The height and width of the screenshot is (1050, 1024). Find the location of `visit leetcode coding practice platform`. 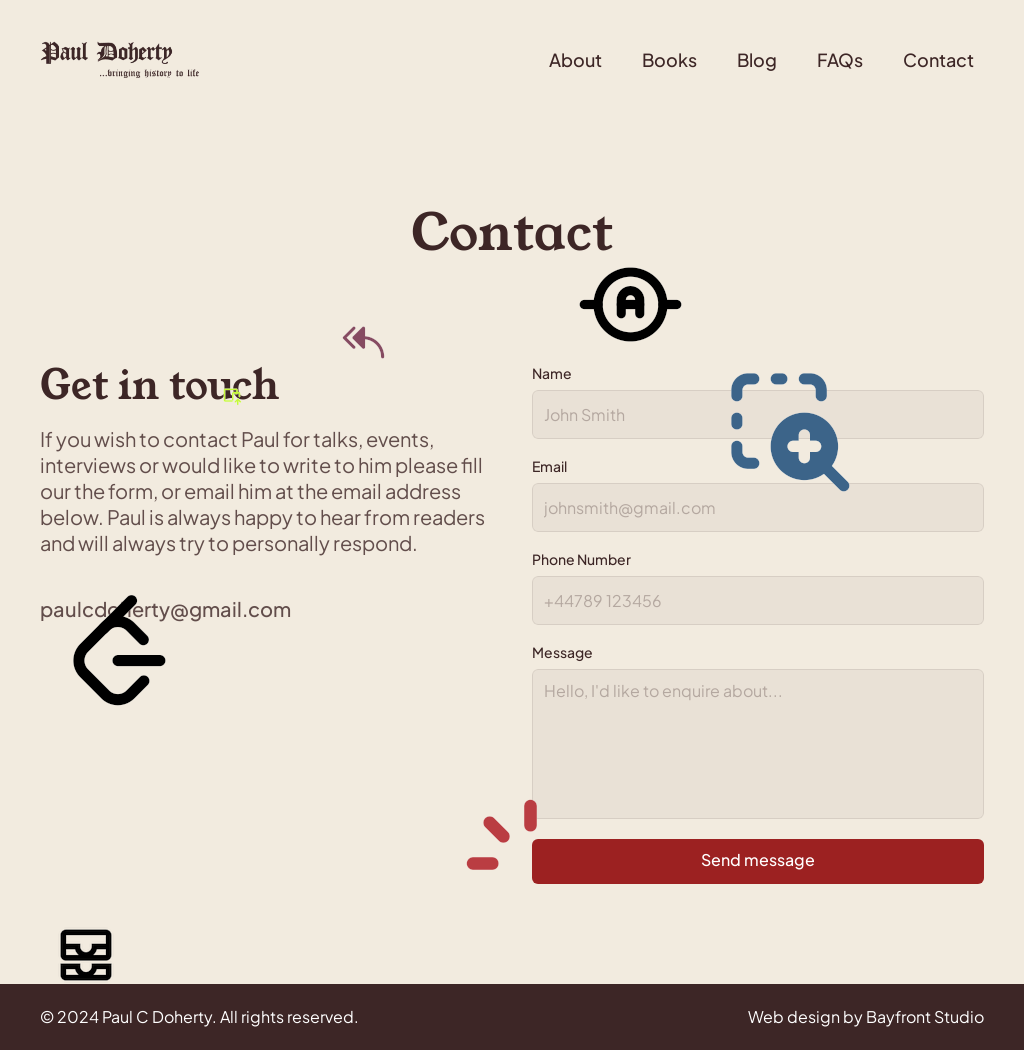

visit leetcode coding practice platform is located at coordinates (118, 655).